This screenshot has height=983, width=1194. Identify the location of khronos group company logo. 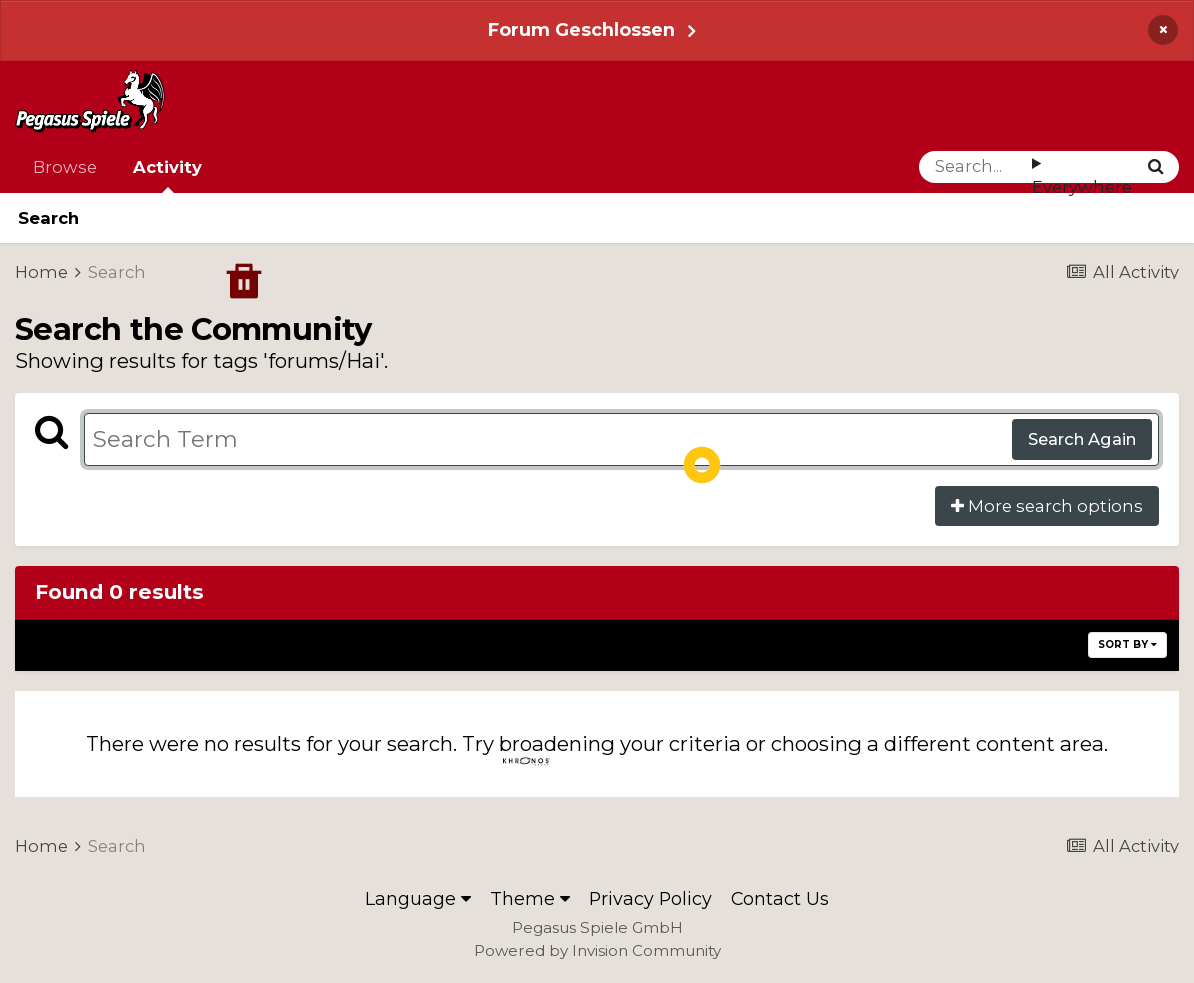
(526, 761).